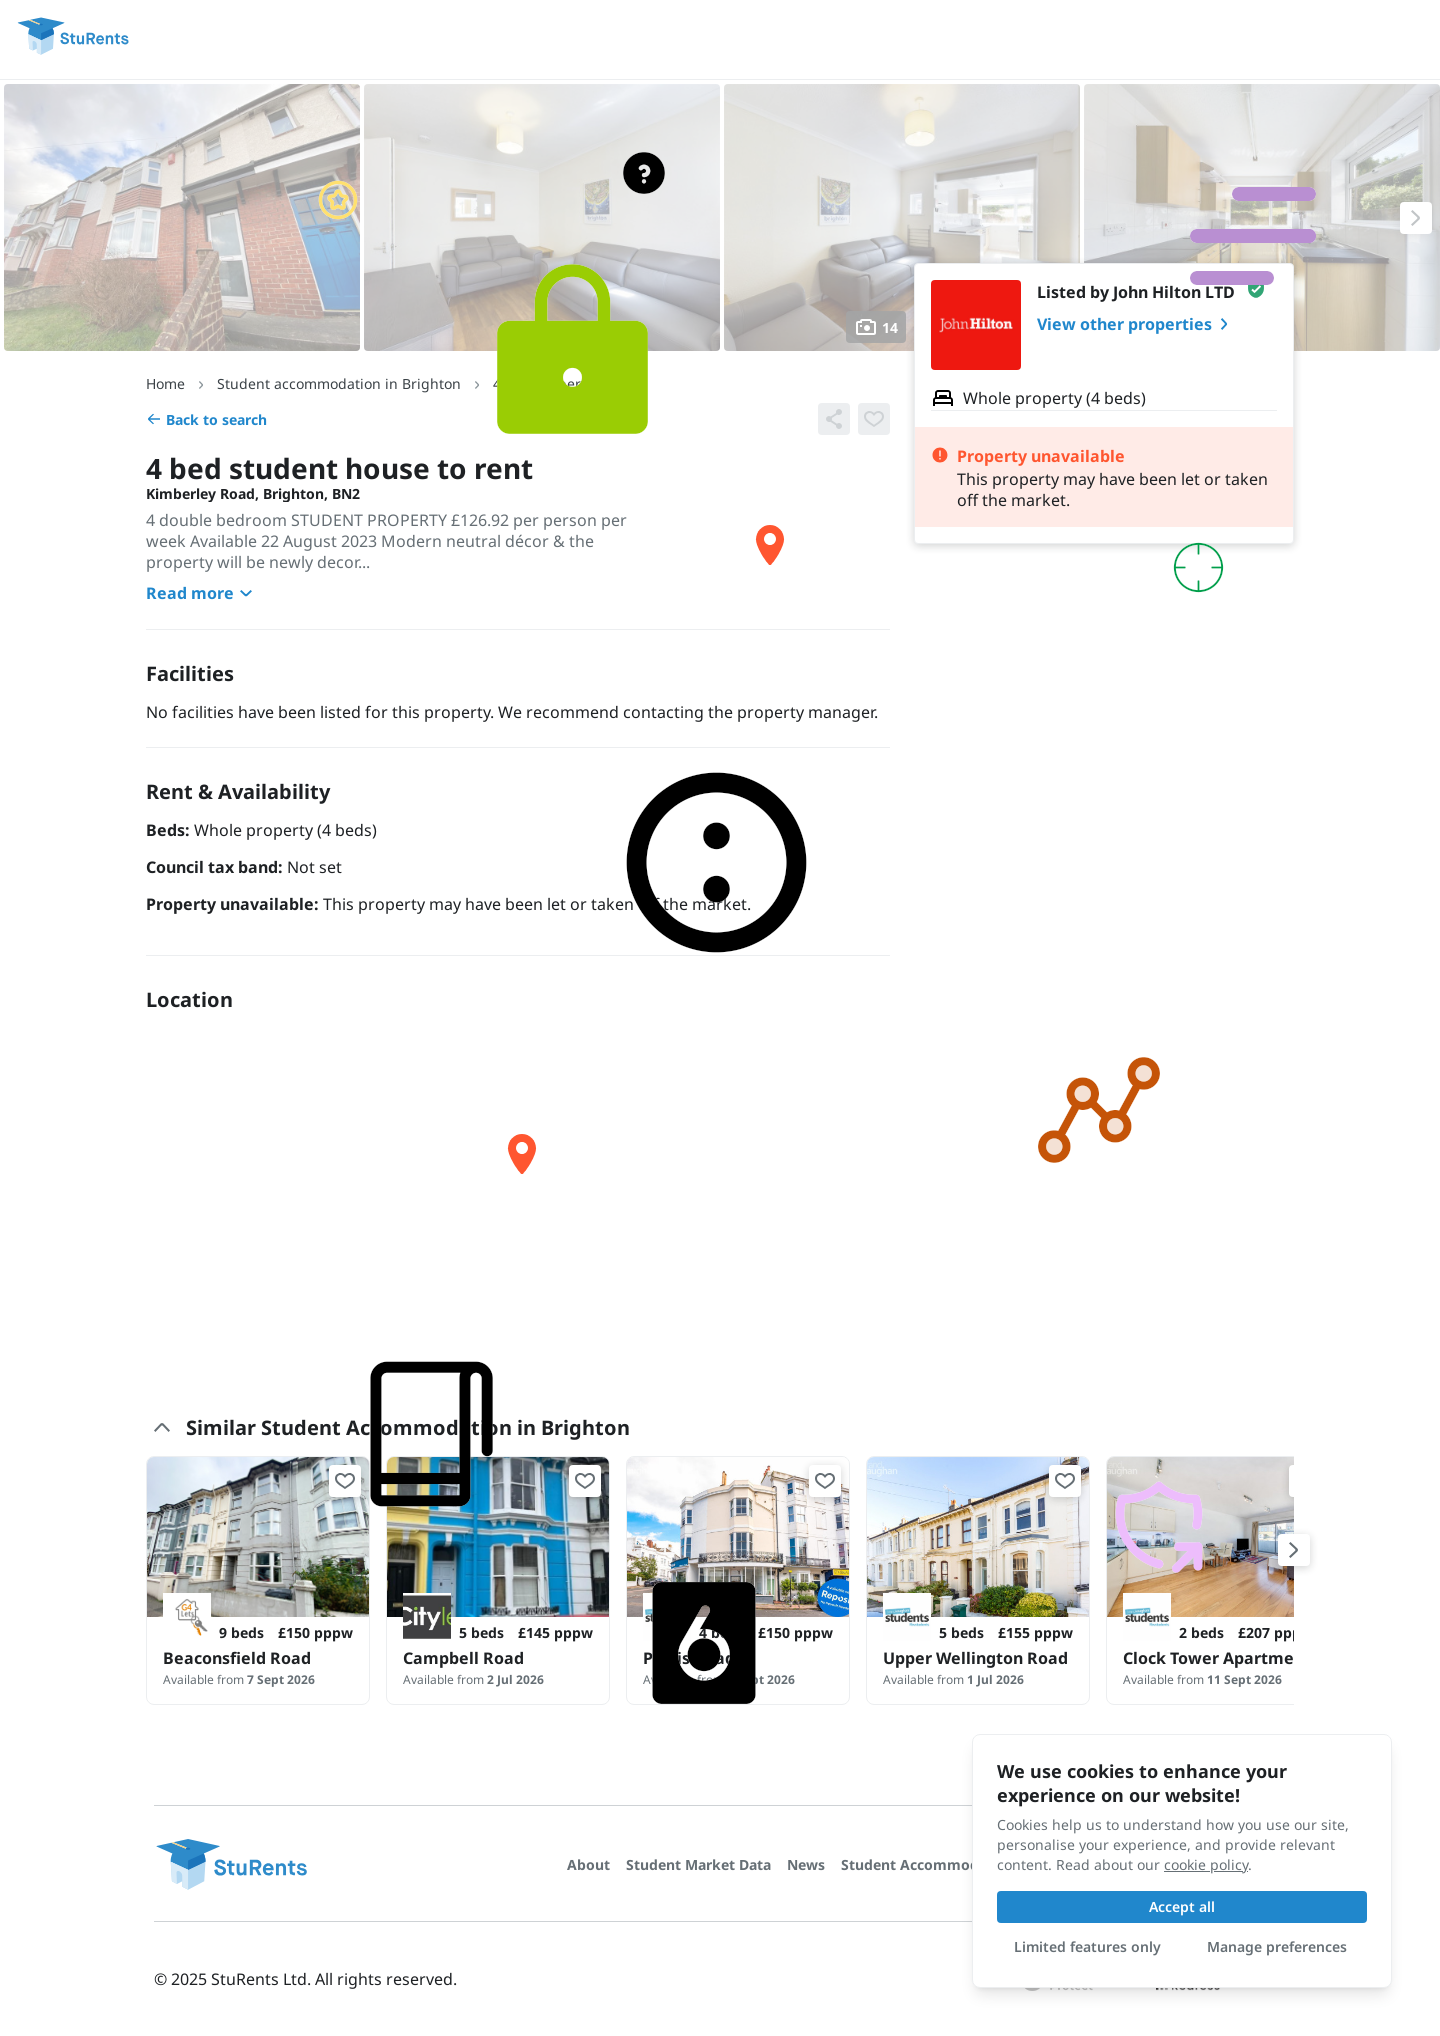  Describe the element at coordinates (426, 1434) in the screenshot. I see `view towel or linen amenities` at that location.